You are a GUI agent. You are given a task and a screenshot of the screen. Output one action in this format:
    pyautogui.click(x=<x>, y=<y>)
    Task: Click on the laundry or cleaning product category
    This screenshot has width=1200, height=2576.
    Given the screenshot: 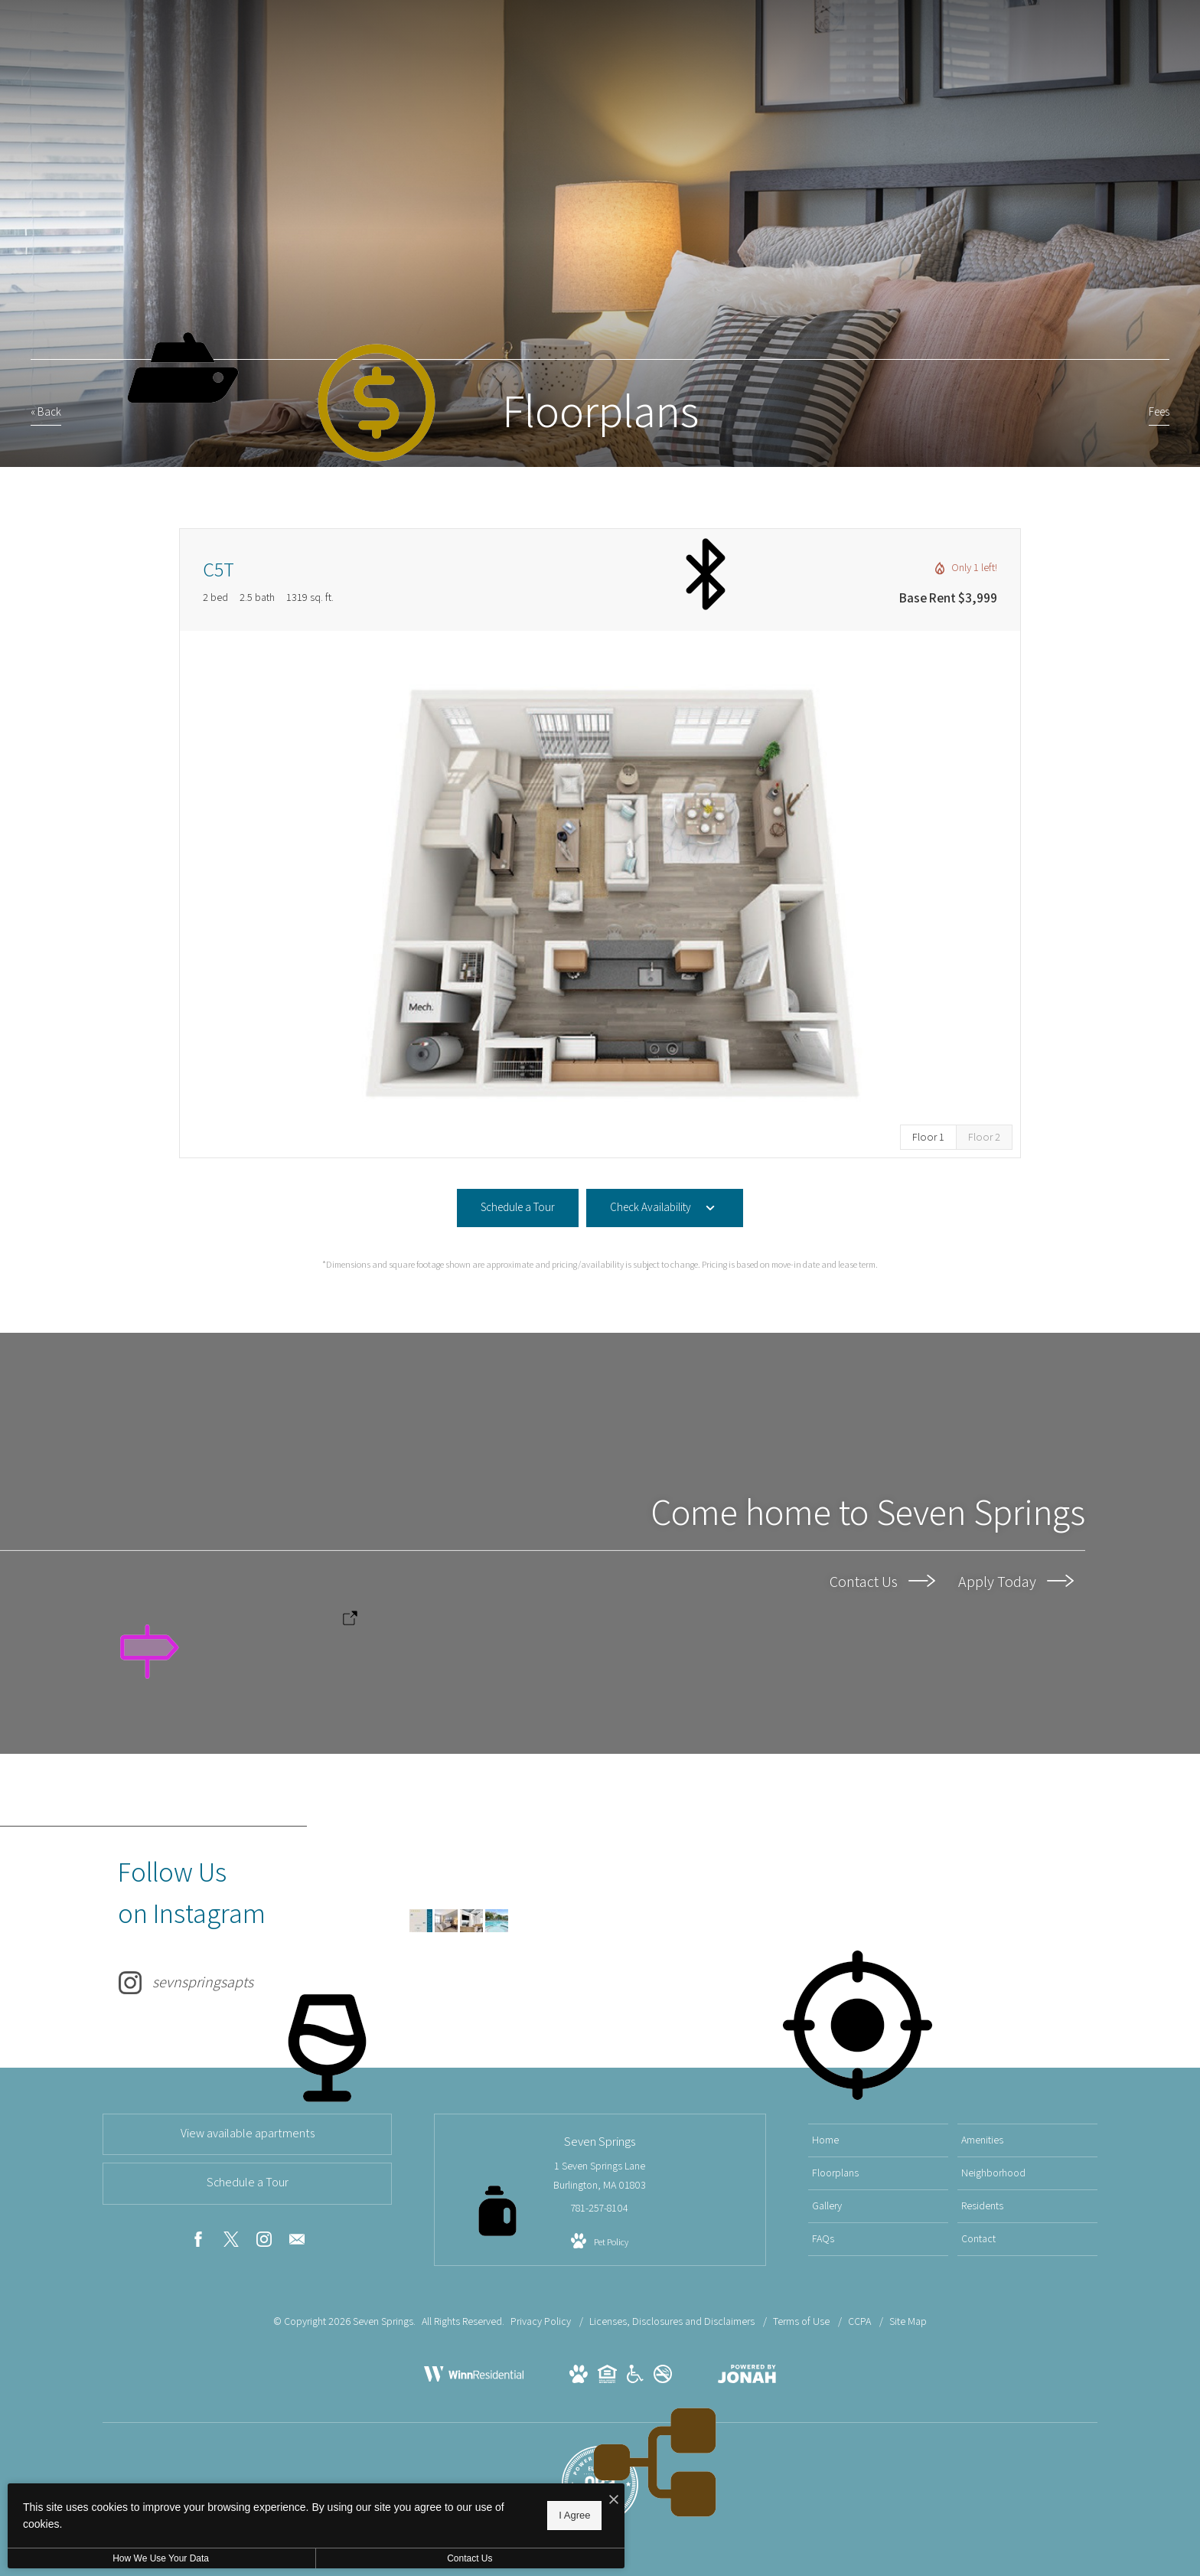 What is the action you would take?
    pyautogui.click(x=497, y=2211)
    